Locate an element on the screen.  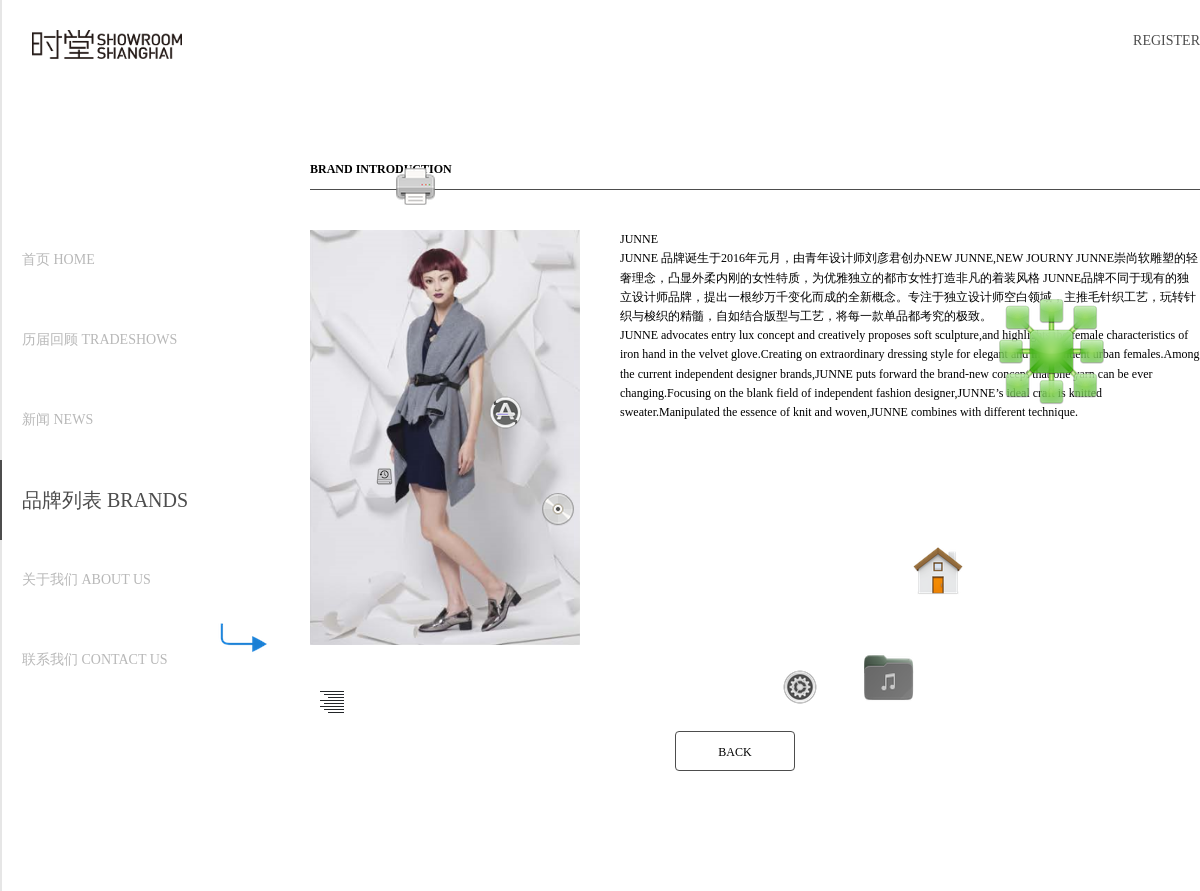
access your home folder is located at coordinates (938, 569).